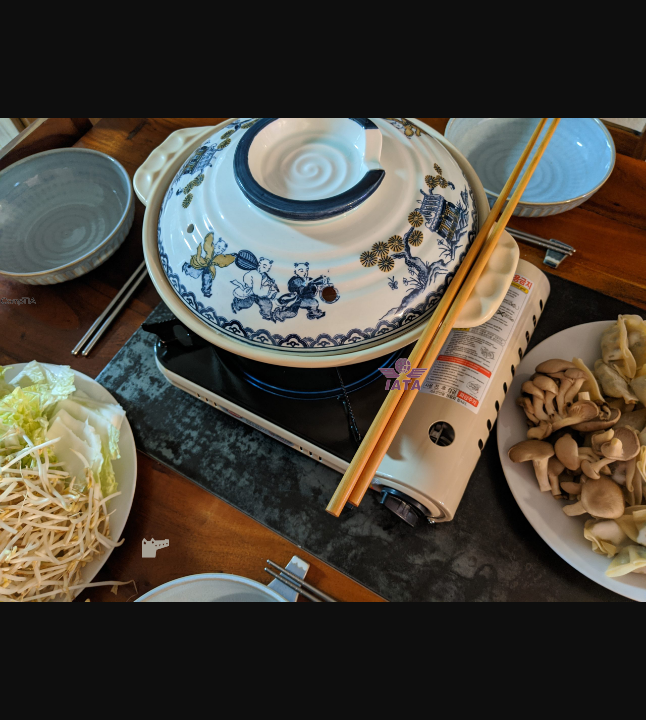  I want to click on international air transport association logo, so click(403, 374).